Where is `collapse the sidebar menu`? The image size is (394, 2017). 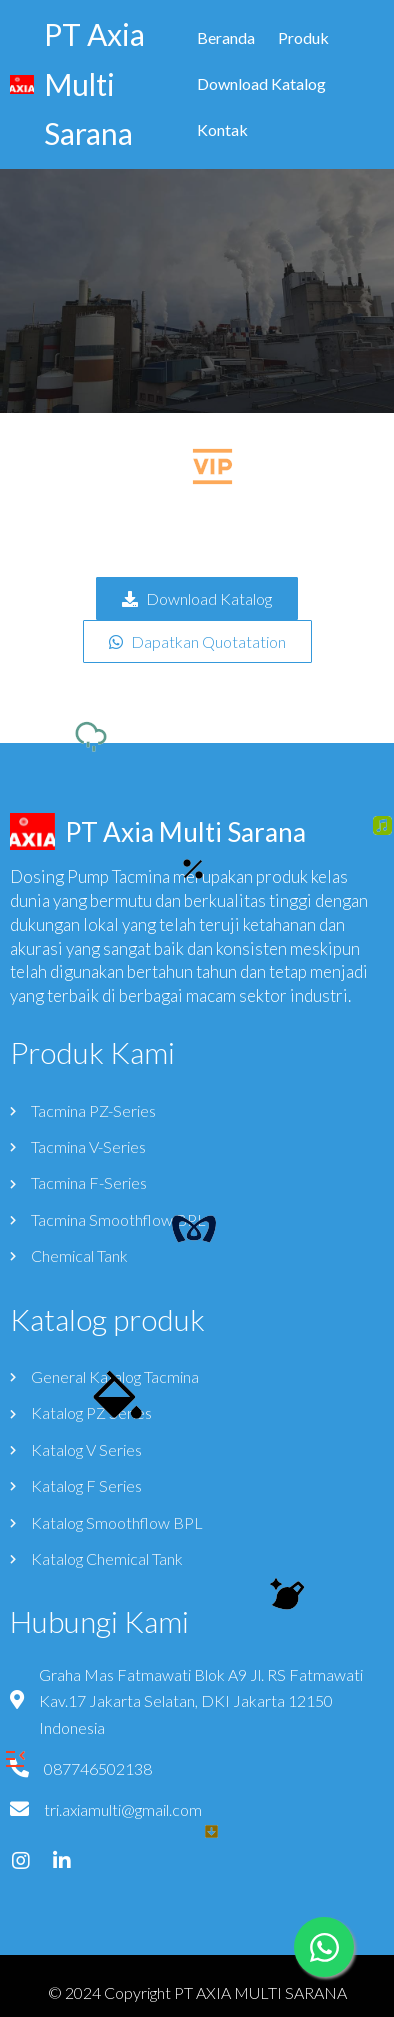
collapse the sidebar menu is located at coordinates (15, 1759).